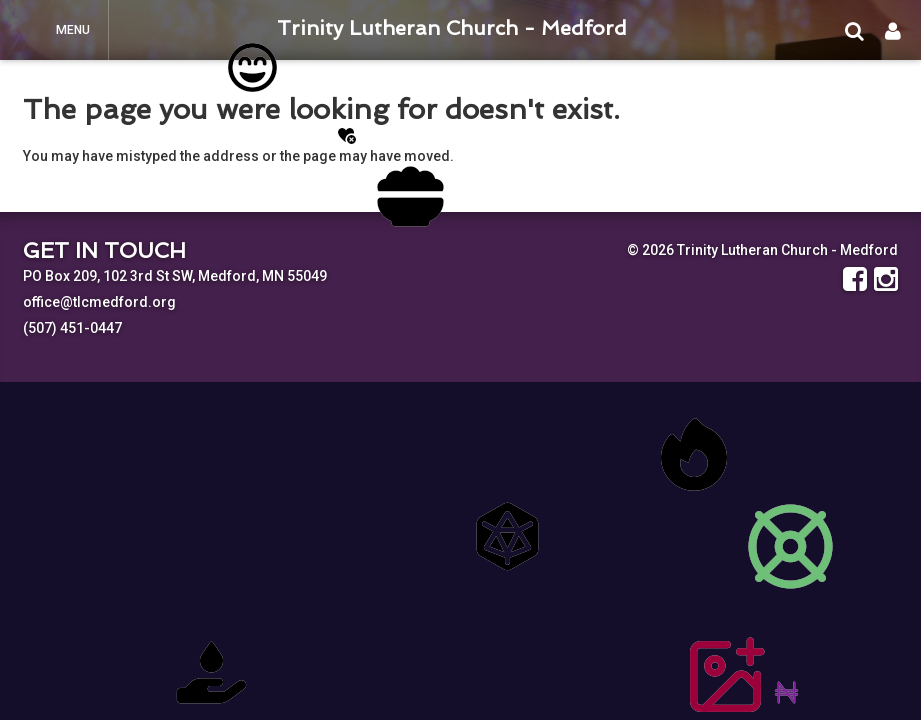 Image resolution: width=921 pixels, height=720 pixels. Describe the element at coordinates (507, 535) in the screenshot. I see `access tabletop gaming or RPG features` at that location.